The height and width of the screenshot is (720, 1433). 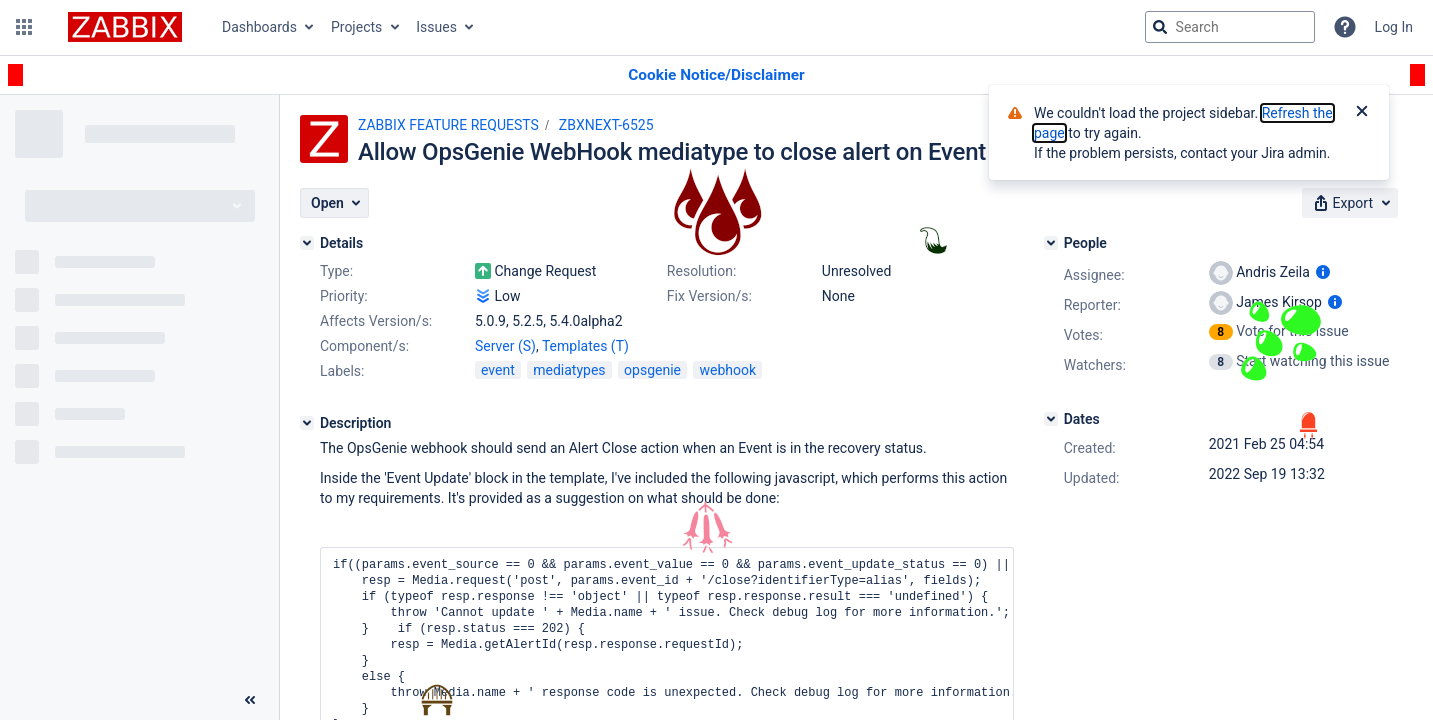 What do you see at coordinates (718, 212) in the screenshot?
I see `indicates humidity or moisture level` at bounding box center [718, 212].